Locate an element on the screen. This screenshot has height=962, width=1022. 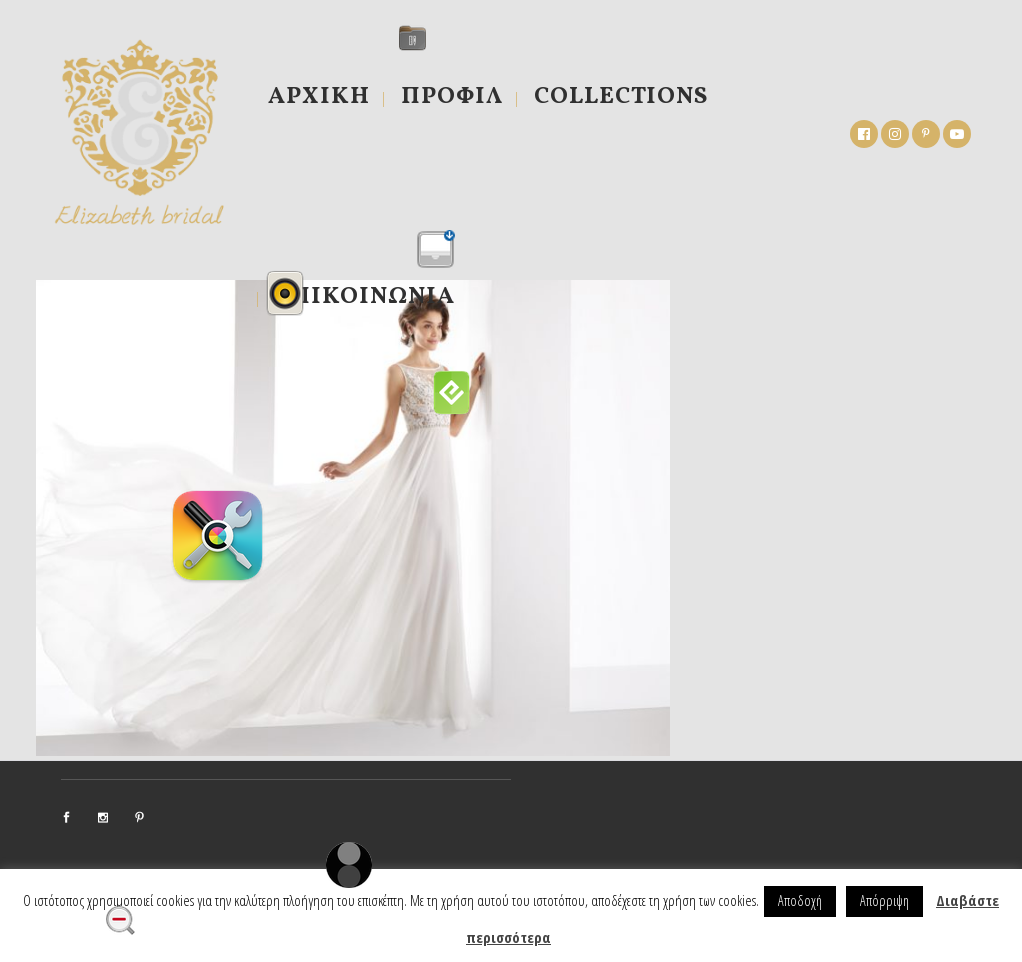
open ColorSync Utility to manage color profiles is located at coordinates (217, 535).